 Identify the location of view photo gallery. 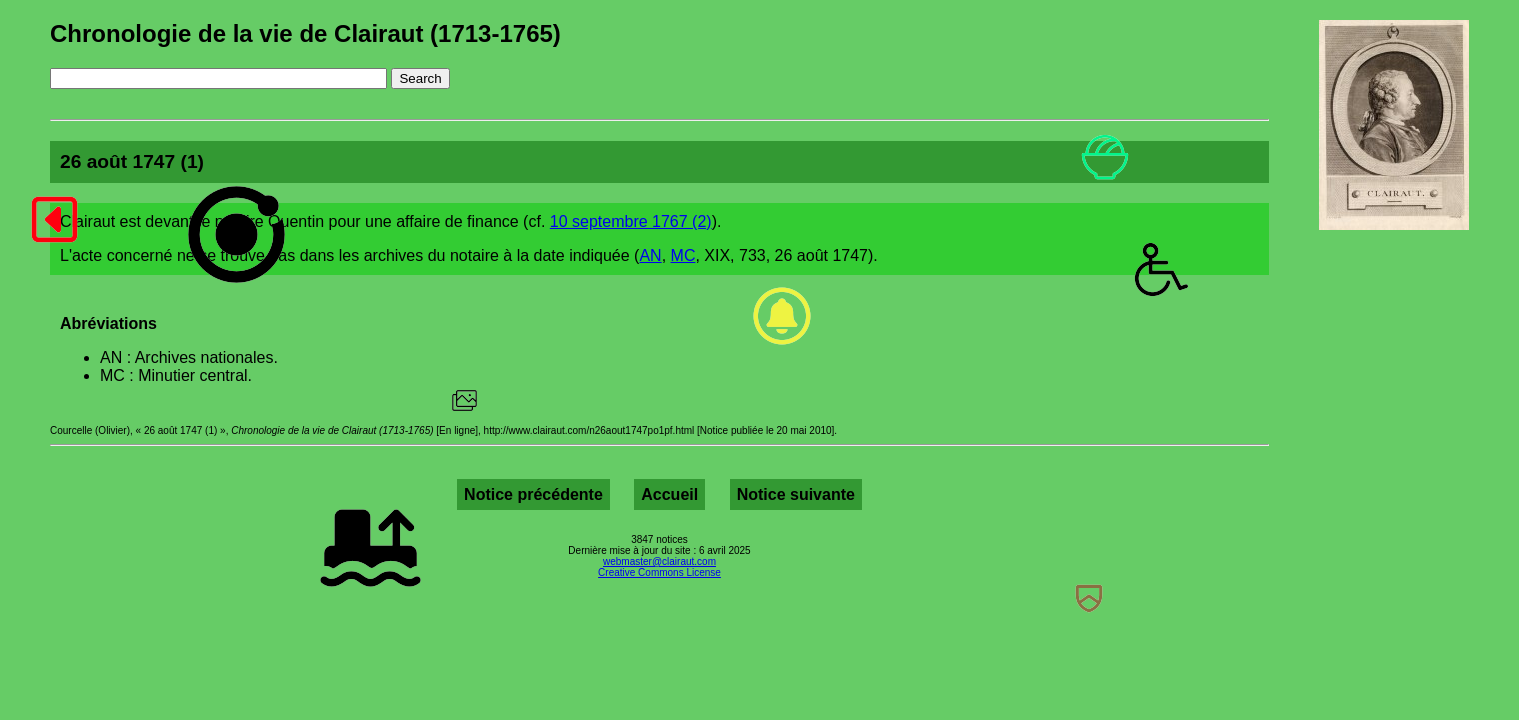
(464, 400).